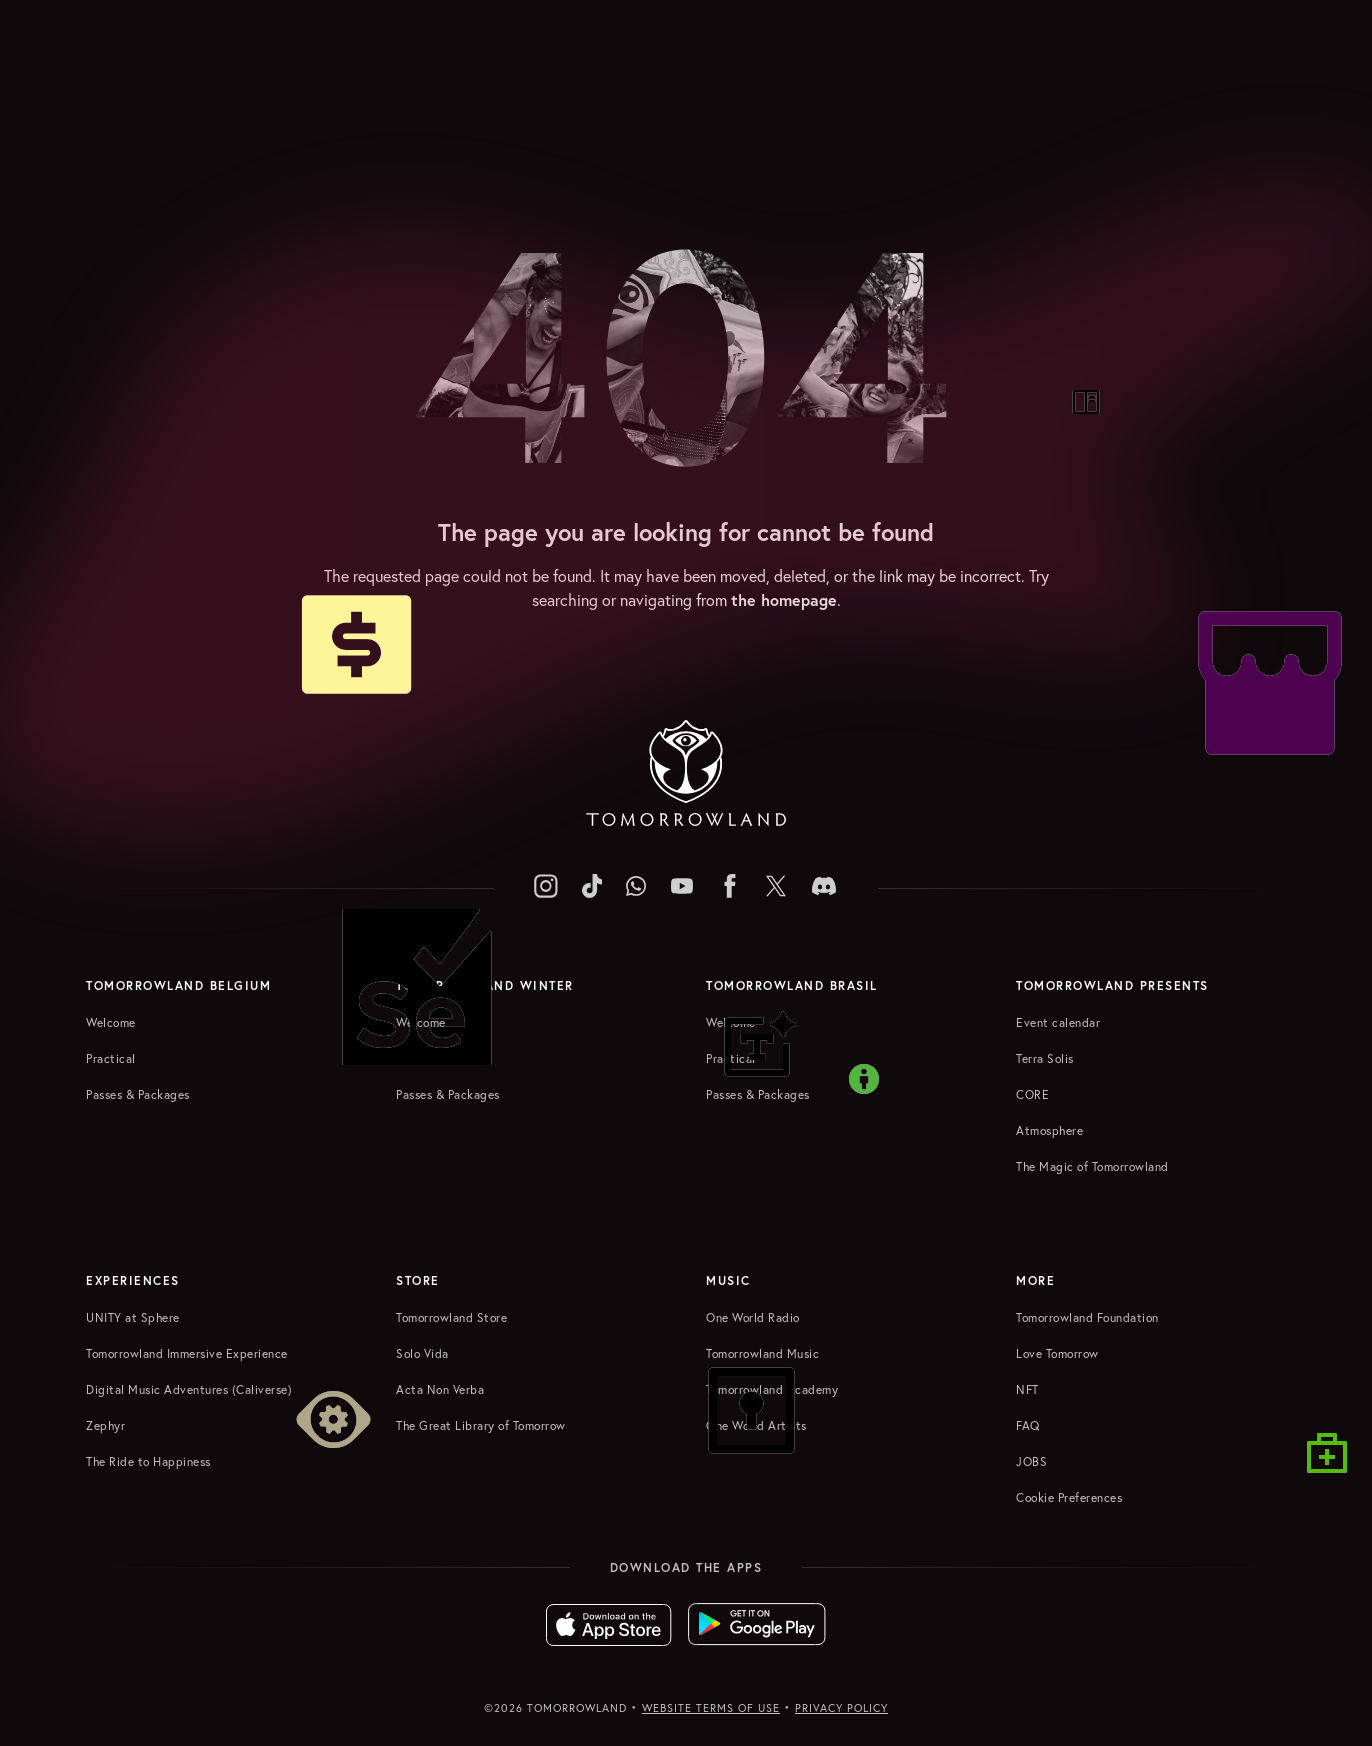 Image resolution: width=1372 pixels, height=1746 pixels. I want to click on selenium browser automation framework logo, so click(417, 987).